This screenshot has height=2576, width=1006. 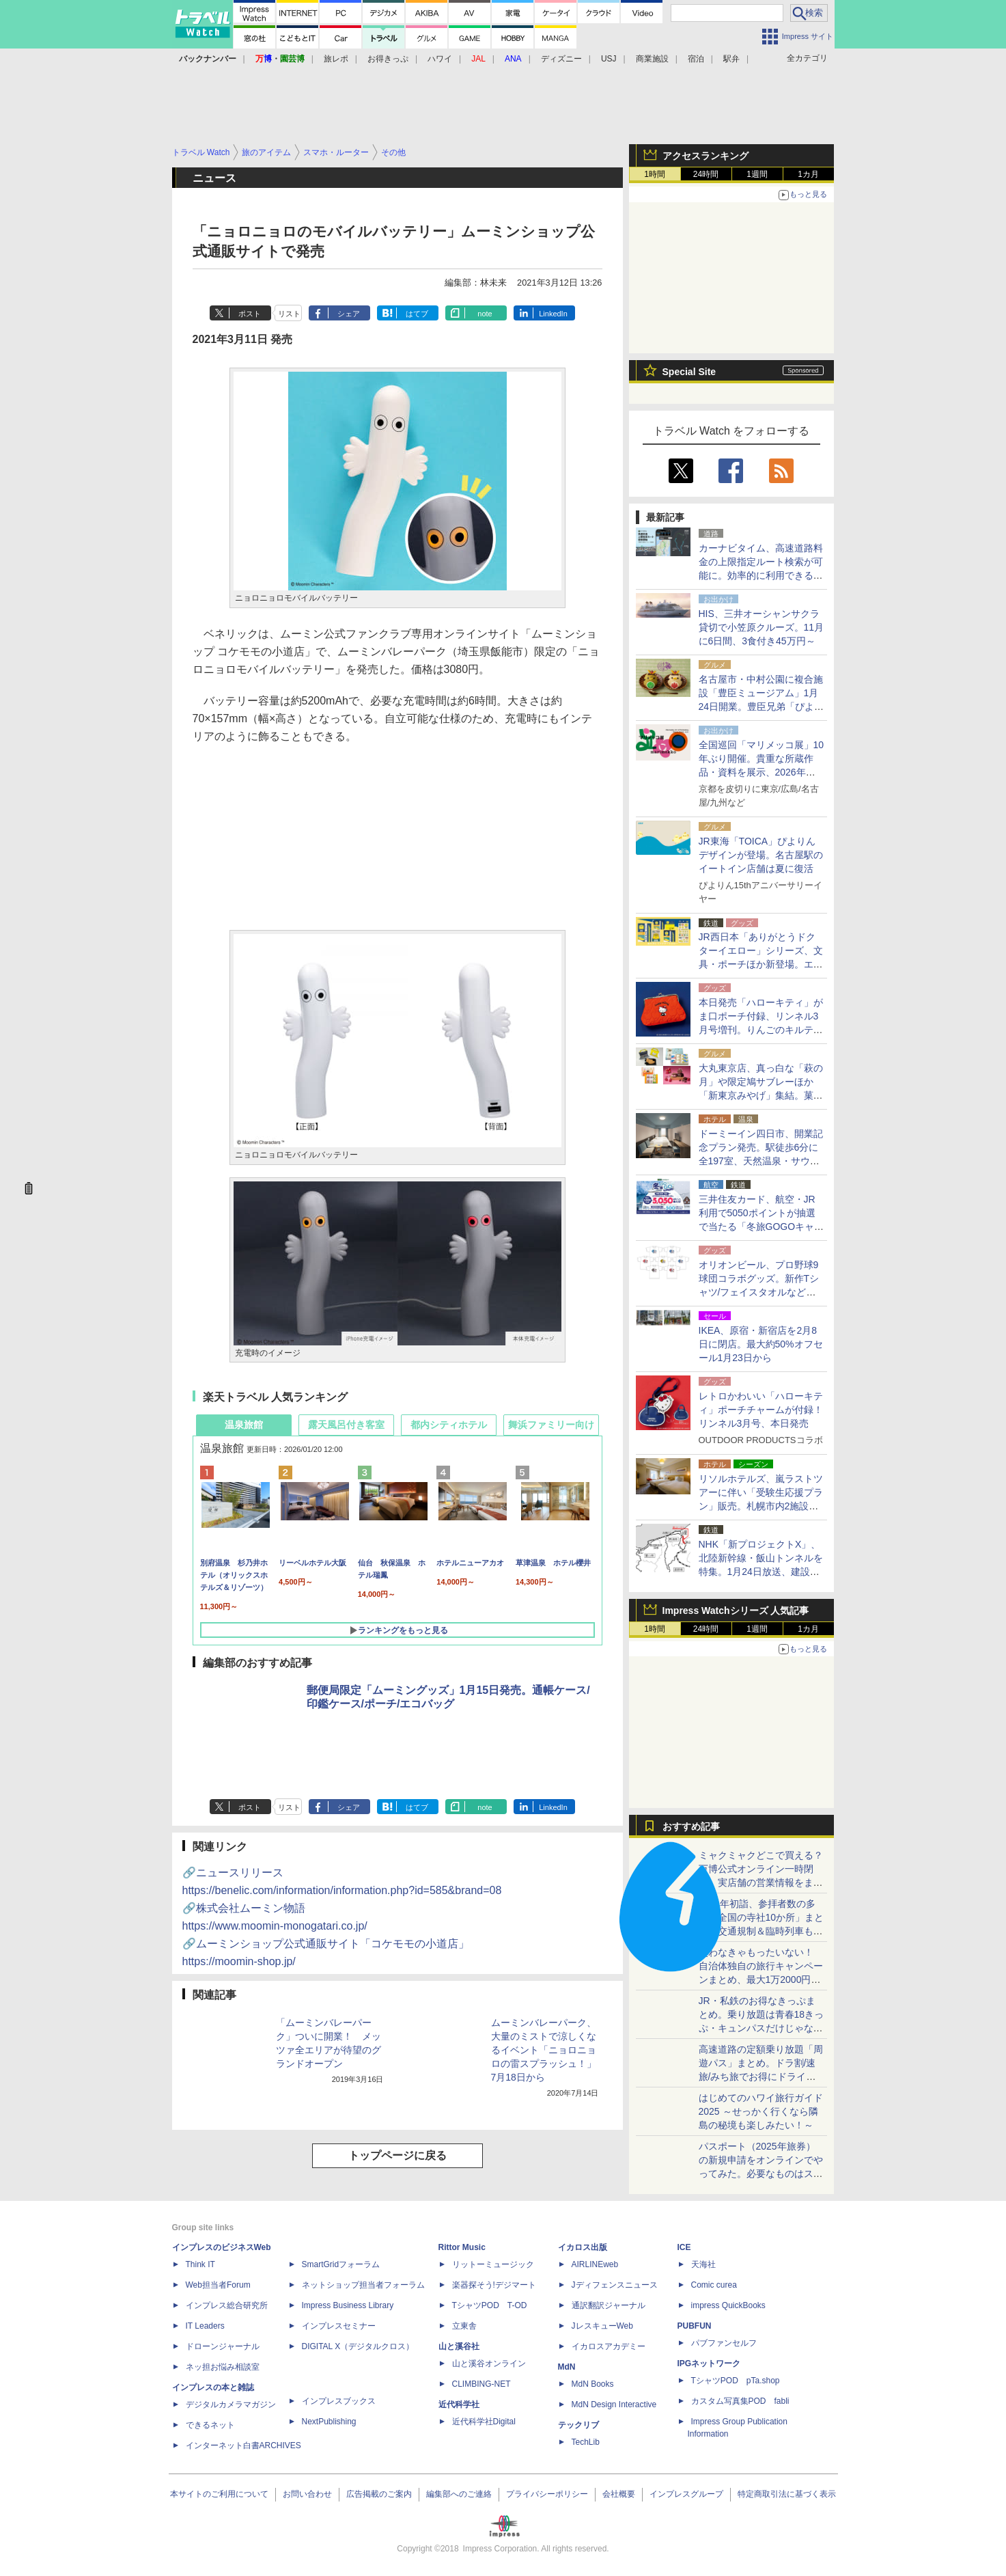 I want to click on indicates battery is fully charged, so click(x=29, y=1188).